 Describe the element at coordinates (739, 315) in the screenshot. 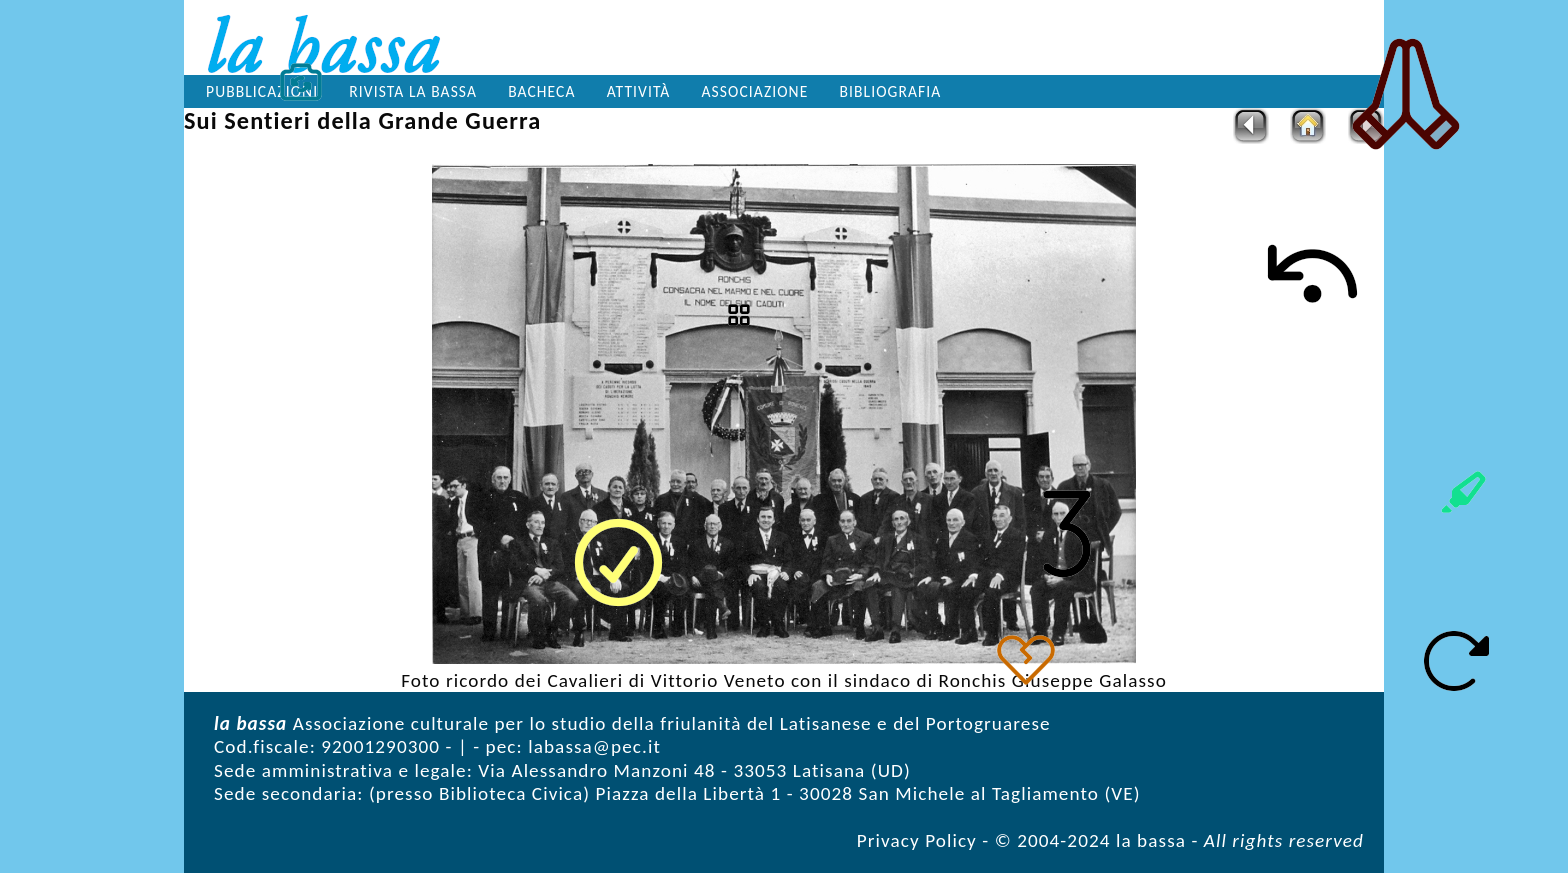

I see `open app grid or launcher` at that location.